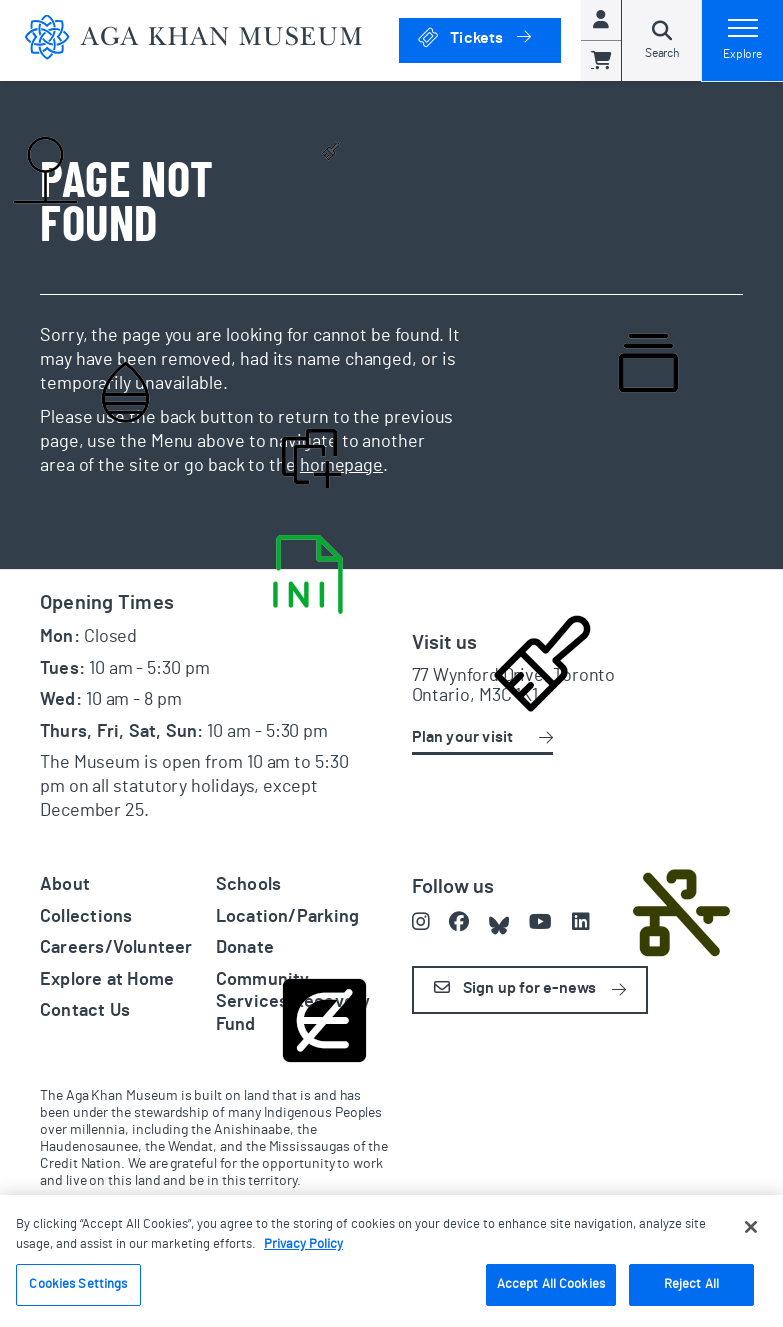 This screenshot has width=783, height=1327. What do you see at coordinates (45, 171) in the screenshot?
I see `mark a location on the map` at bounding box center [45, 171].